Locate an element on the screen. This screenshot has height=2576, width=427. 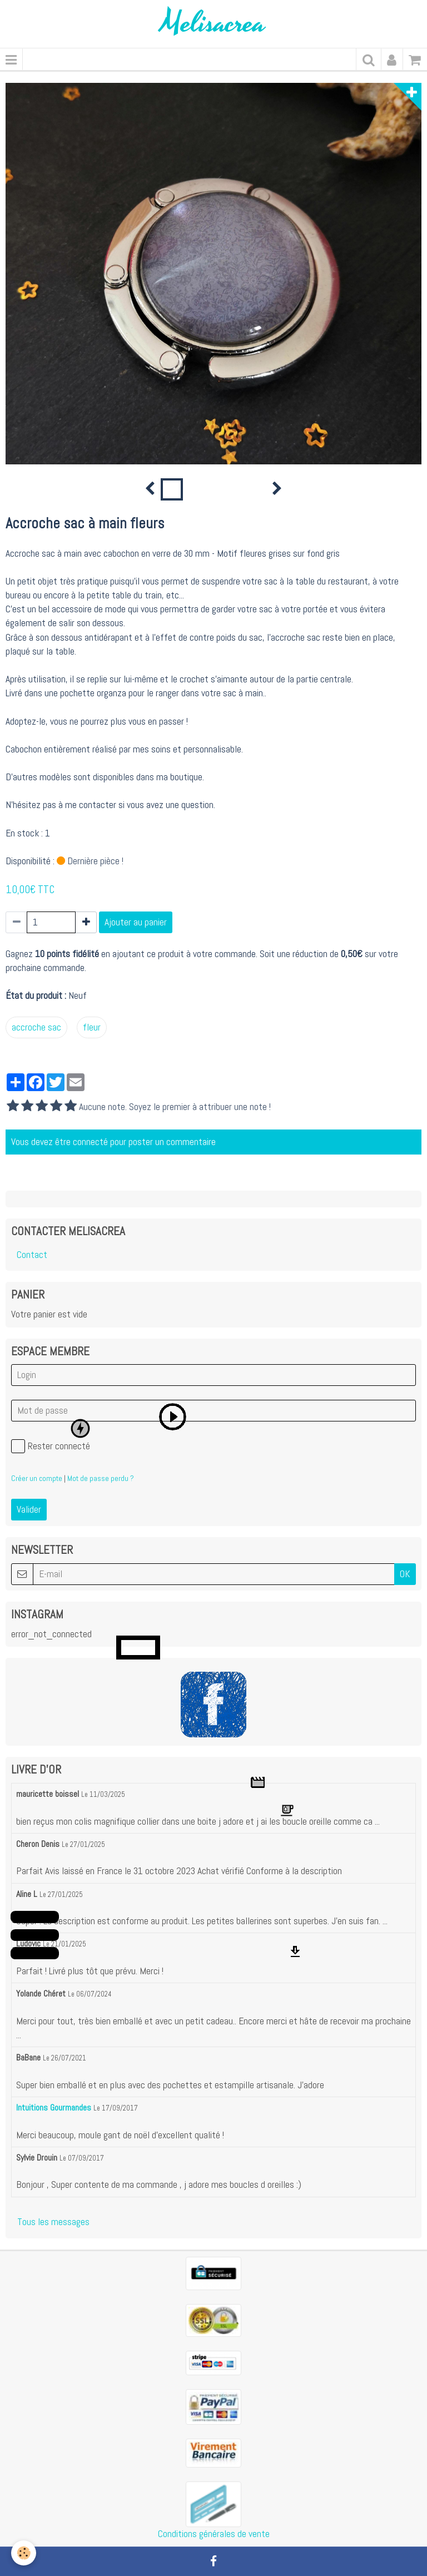
create a new video project is located at coordinates (258, 1782).